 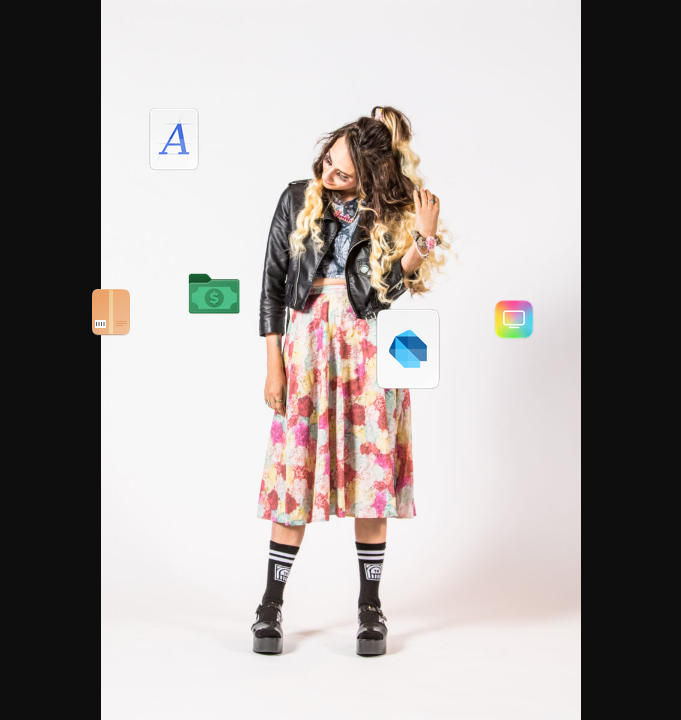 What do you see at coordinates (514, 320) in the screenshot?
I see `open display color preferences` at bounding box center [514, 320].